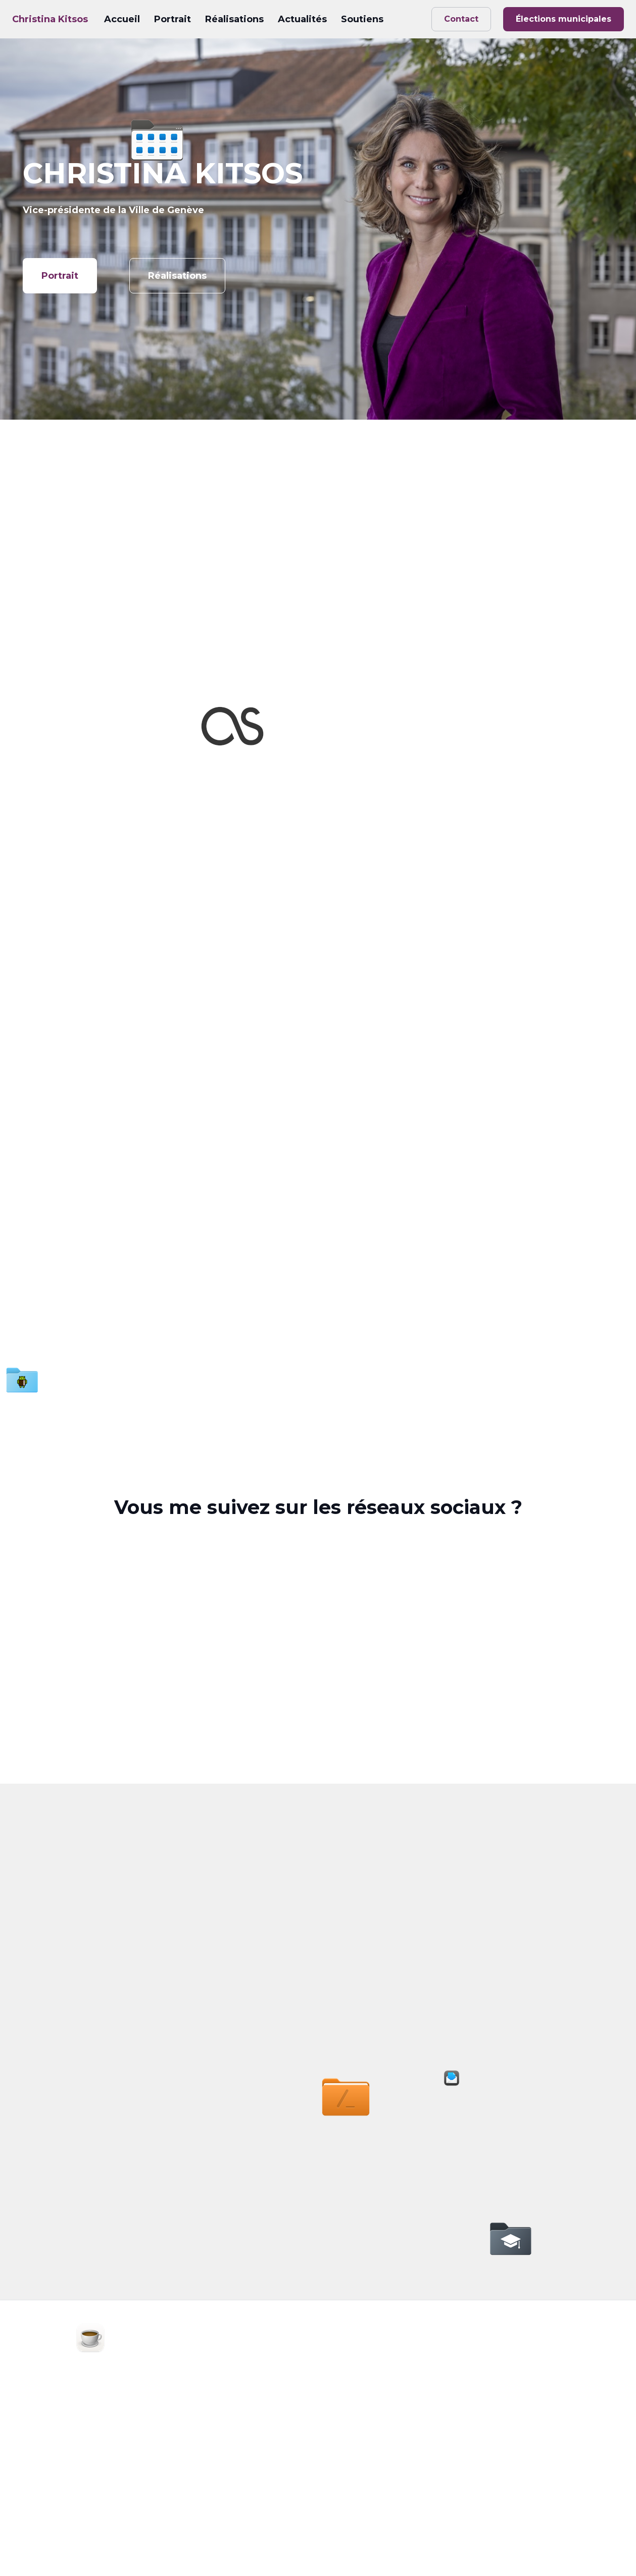 This screenshot has height=2576, width=636. What do you see at coordinates (157, 141) in the screenshot?
I see `open program manager folder` at bounding box center [157, 141].